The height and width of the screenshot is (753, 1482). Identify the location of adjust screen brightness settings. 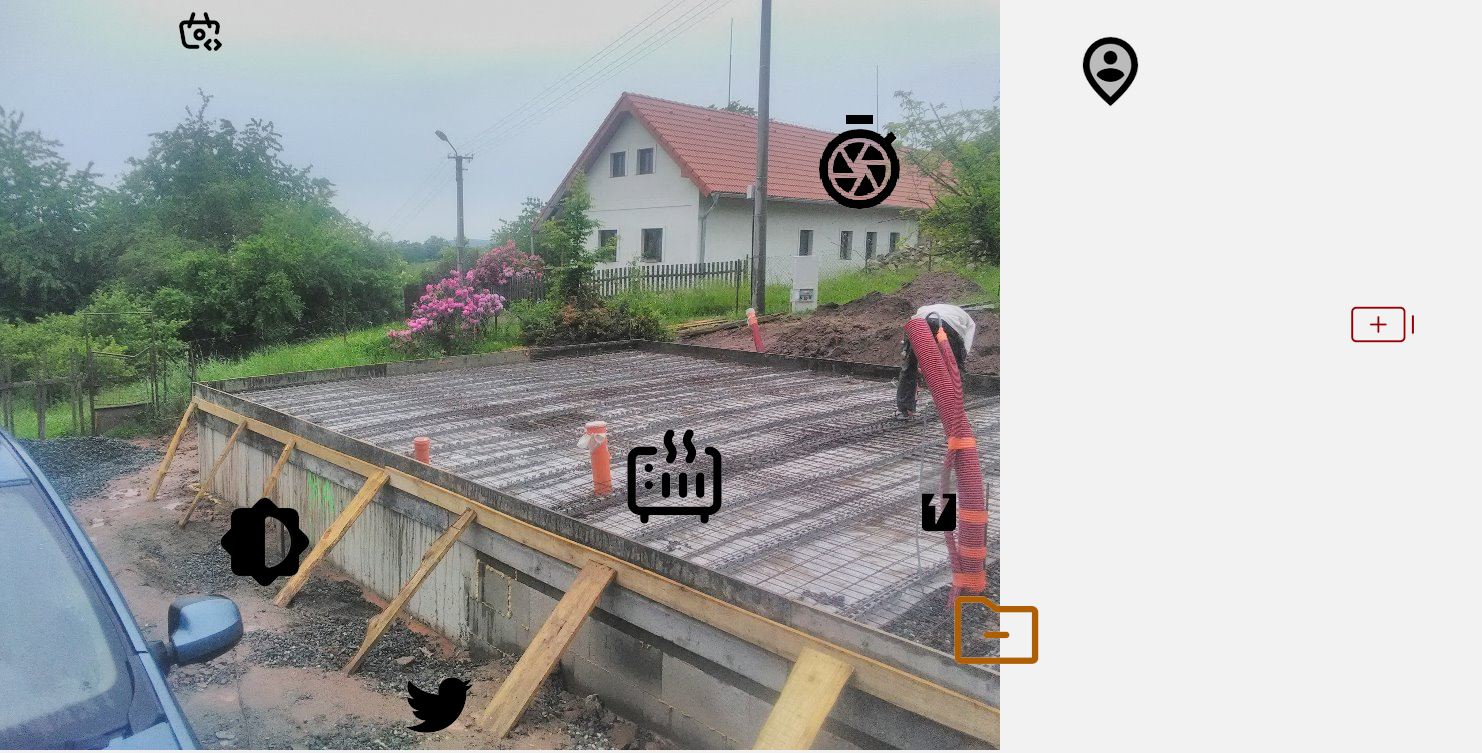
(265, 542).